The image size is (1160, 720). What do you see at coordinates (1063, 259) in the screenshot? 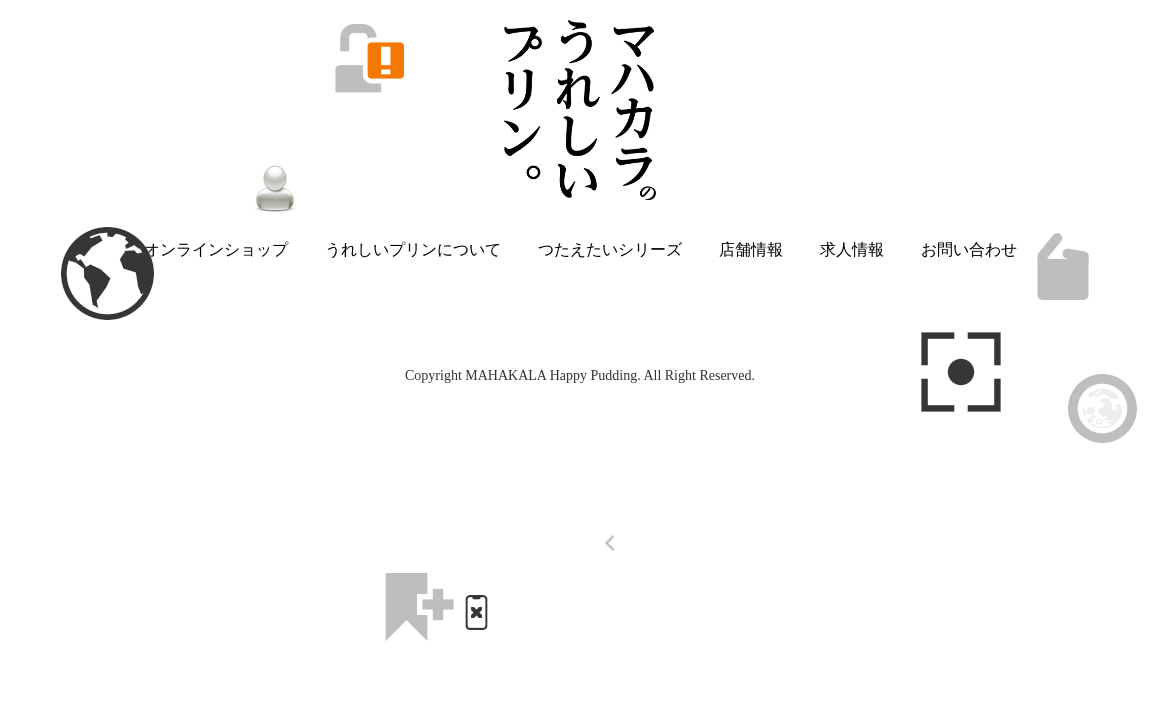
I see `indicates a compressed or archived file` at bounding box center [1063, 259].